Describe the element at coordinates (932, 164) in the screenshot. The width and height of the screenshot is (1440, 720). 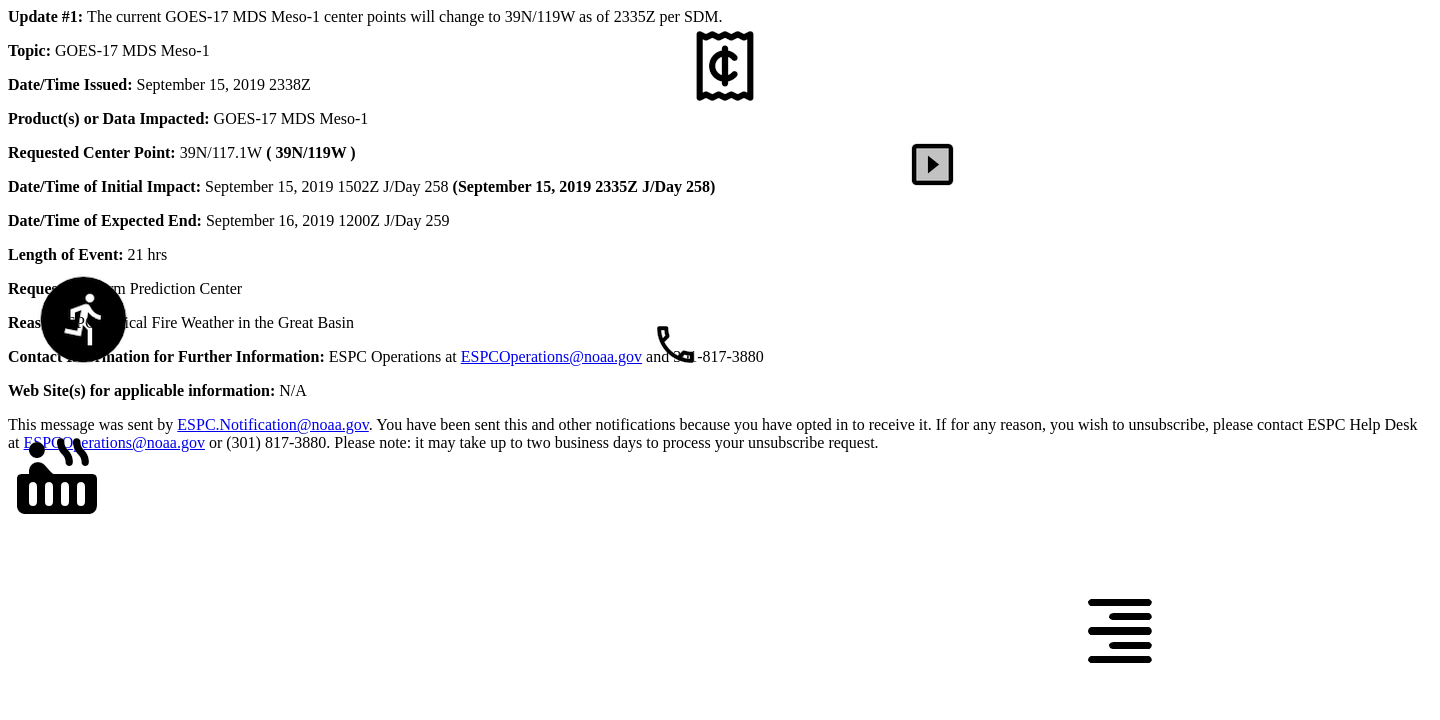
I see `start a slideshow presentation` at that location.